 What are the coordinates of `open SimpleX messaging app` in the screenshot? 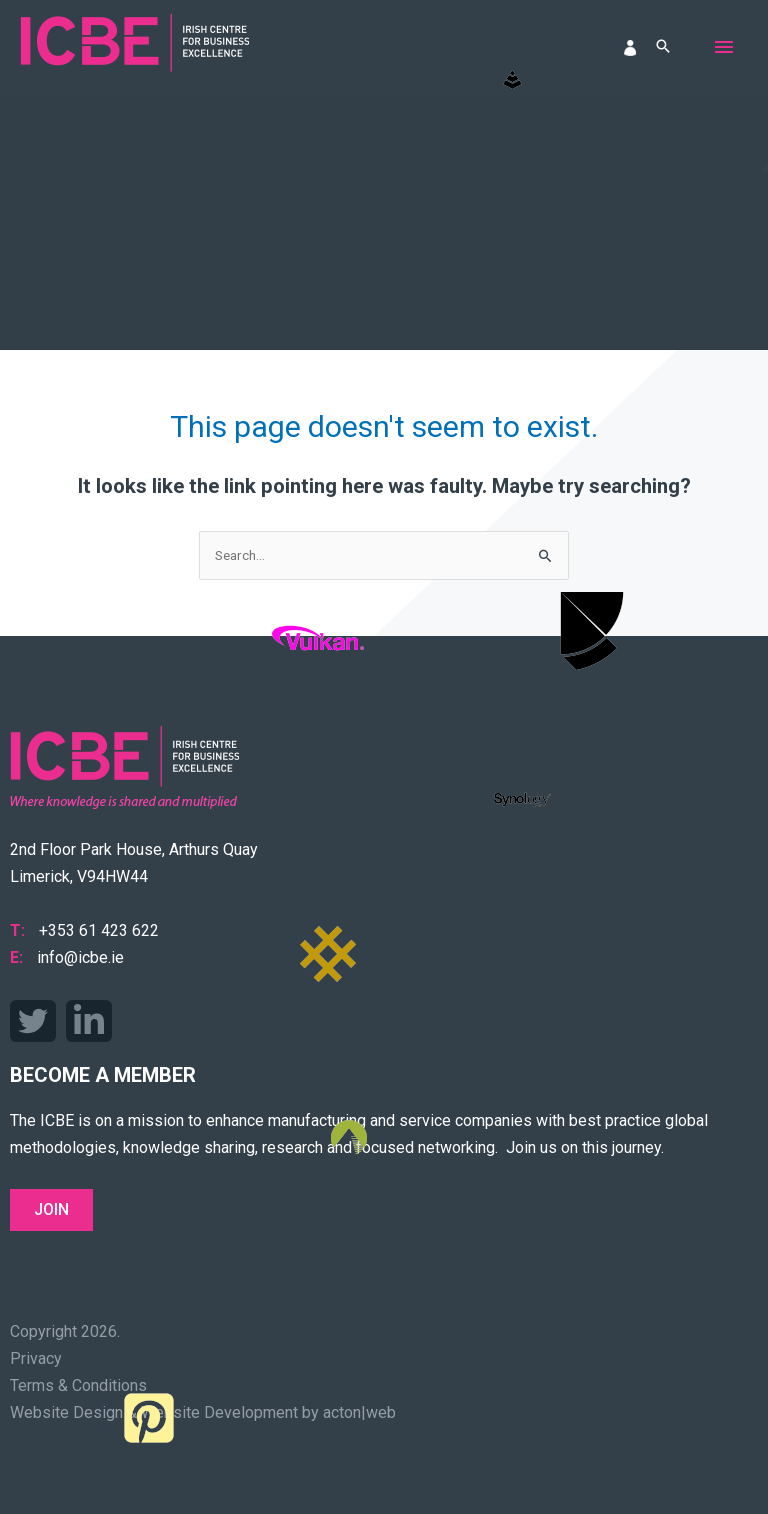 It's located at (328, 954).